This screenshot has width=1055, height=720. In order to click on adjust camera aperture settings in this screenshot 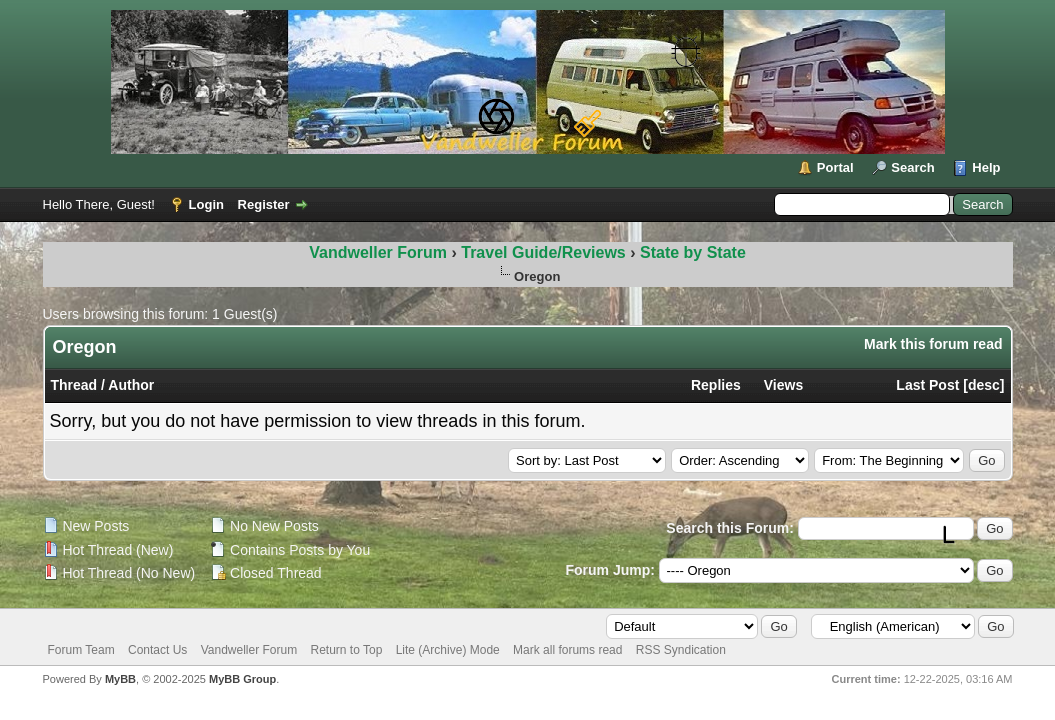, I will do `click(496, 116)`.